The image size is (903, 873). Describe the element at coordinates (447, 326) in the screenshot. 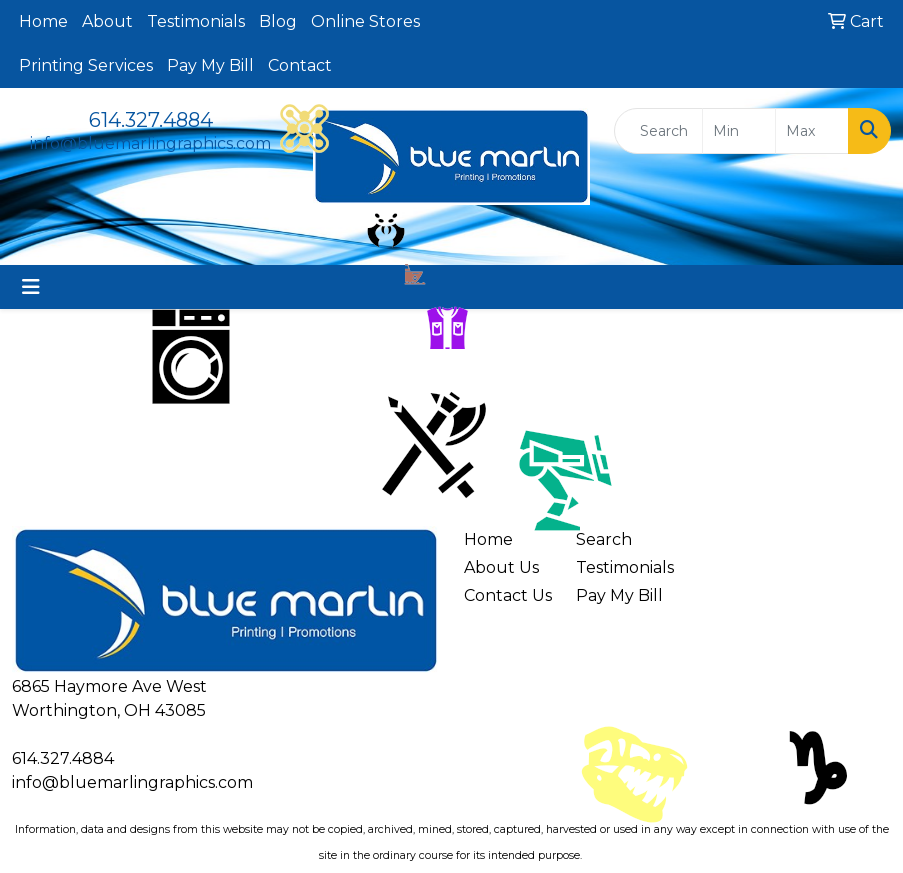

I see `select sleeveless jacket for character outfit` at that location.